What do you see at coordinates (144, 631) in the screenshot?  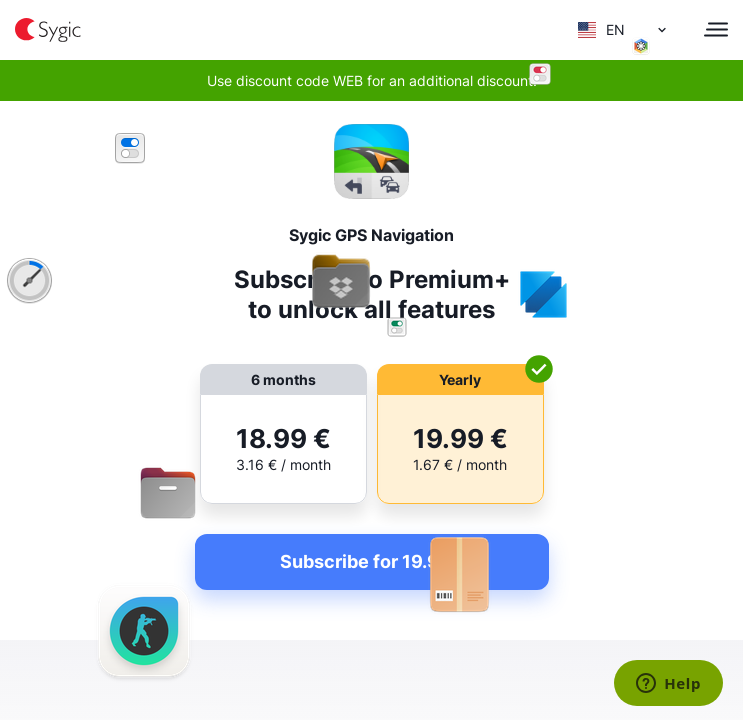 I see `open css editing application` at bounding box center [144, 631].